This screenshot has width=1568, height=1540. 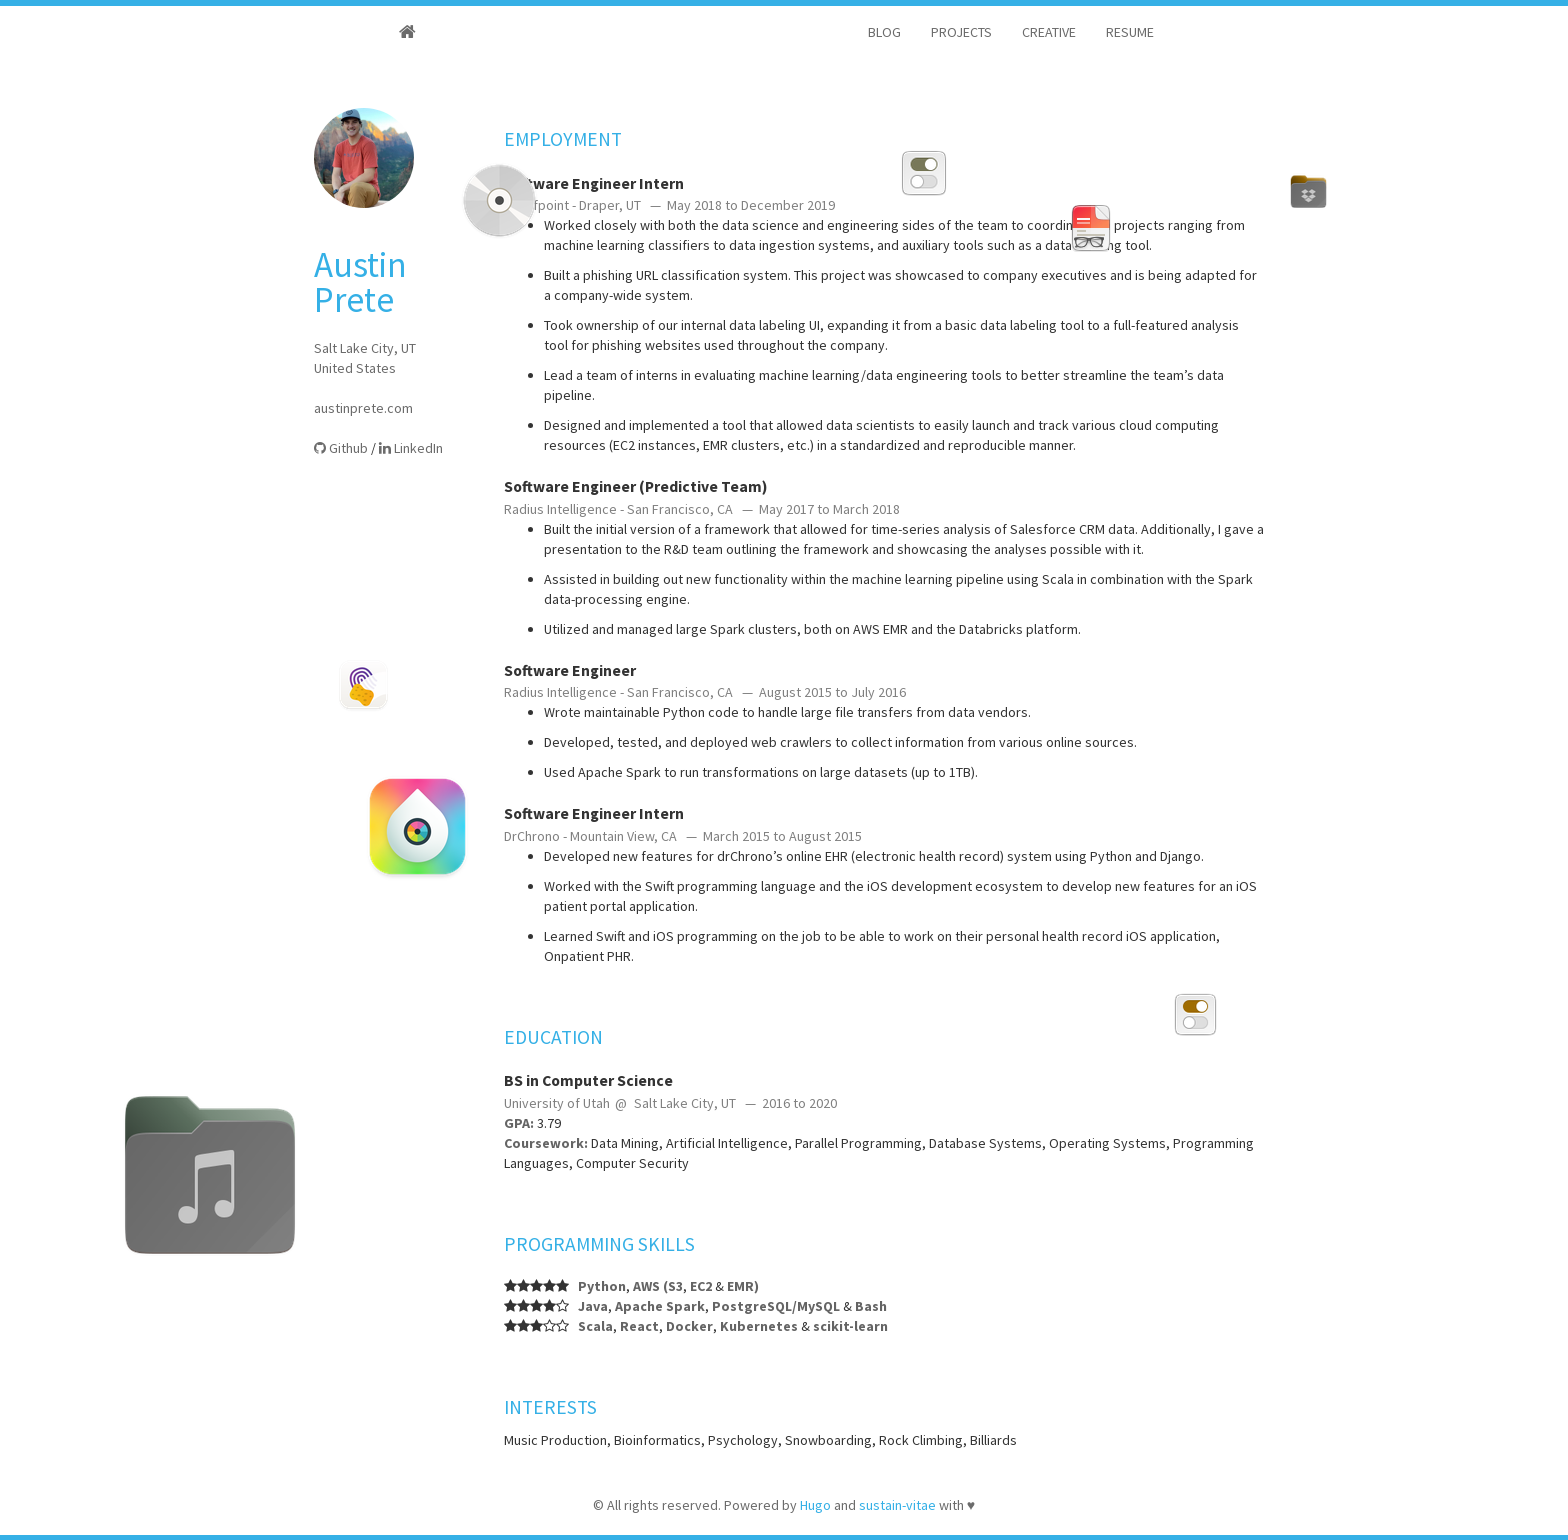 What do you see at coordinates (417, 826) in the screenshot?
I see `open color preferences settings` at bounding box center [417, 826].